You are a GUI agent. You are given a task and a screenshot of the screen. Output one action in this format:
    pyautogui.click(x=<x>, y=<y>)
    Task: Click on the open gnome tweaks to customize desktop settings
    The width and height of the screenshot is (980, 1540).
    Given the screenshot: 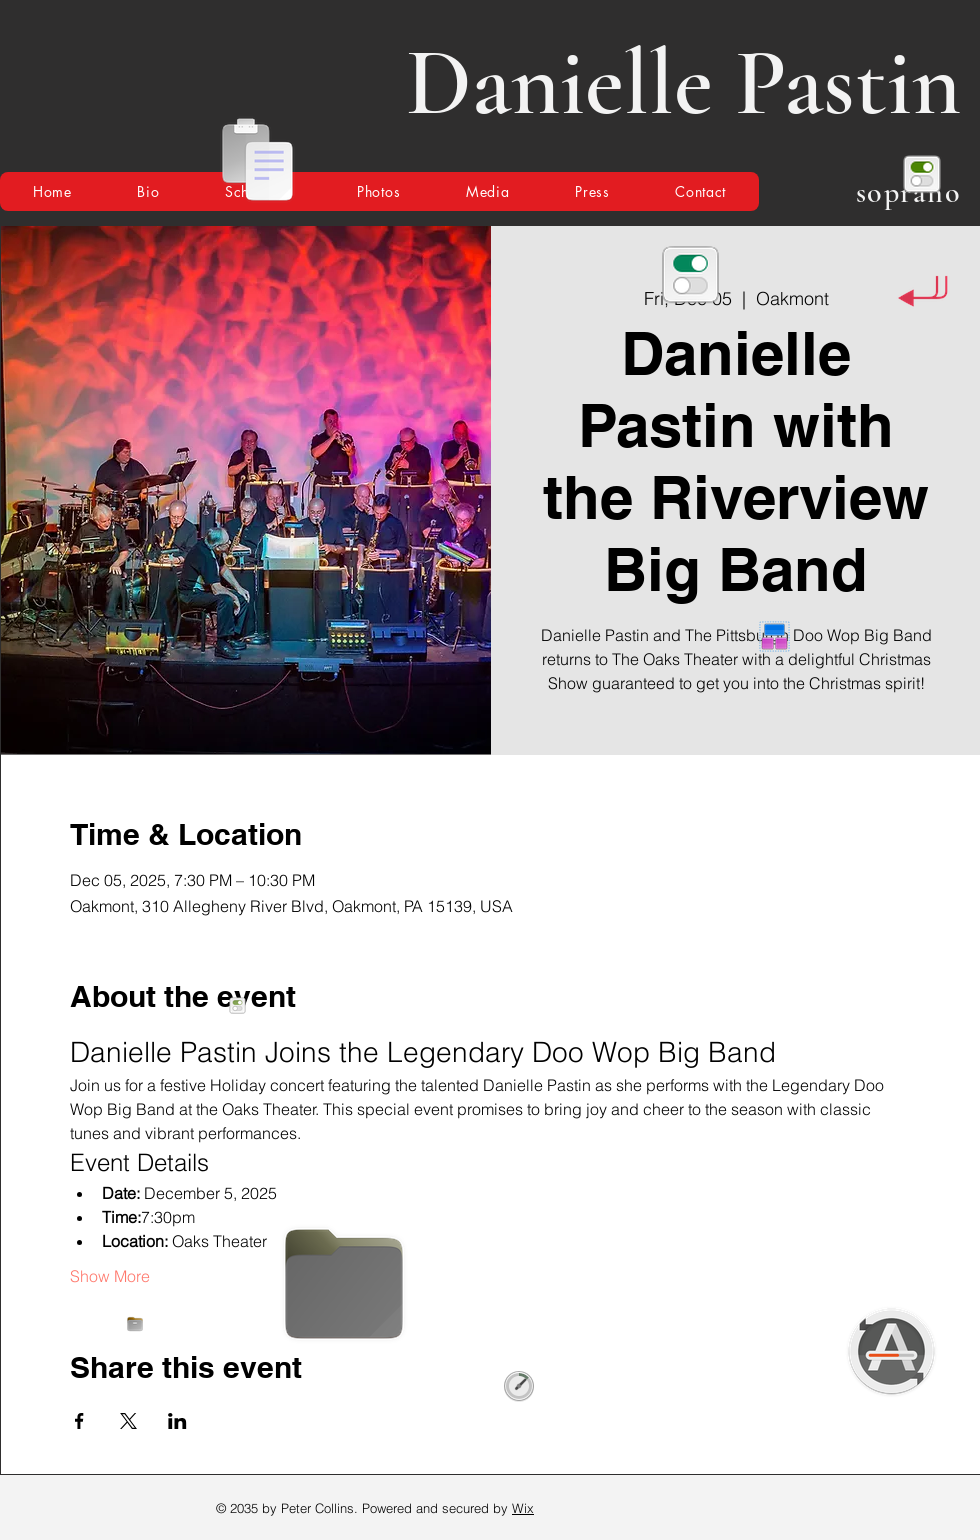 What is the action you would take?
    pyautogui.click(x=690, y=274)
    